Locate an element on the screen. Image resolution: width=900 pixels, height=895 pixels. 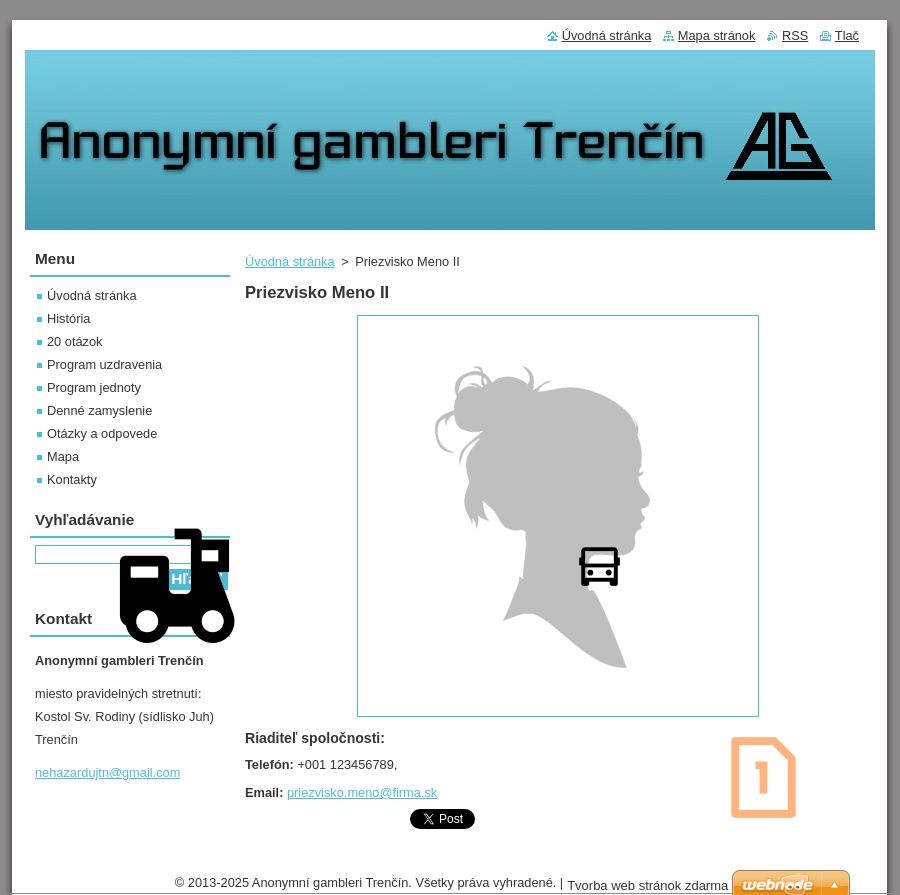
select e-bike as transportation mode is located at coordinates (174, 588).